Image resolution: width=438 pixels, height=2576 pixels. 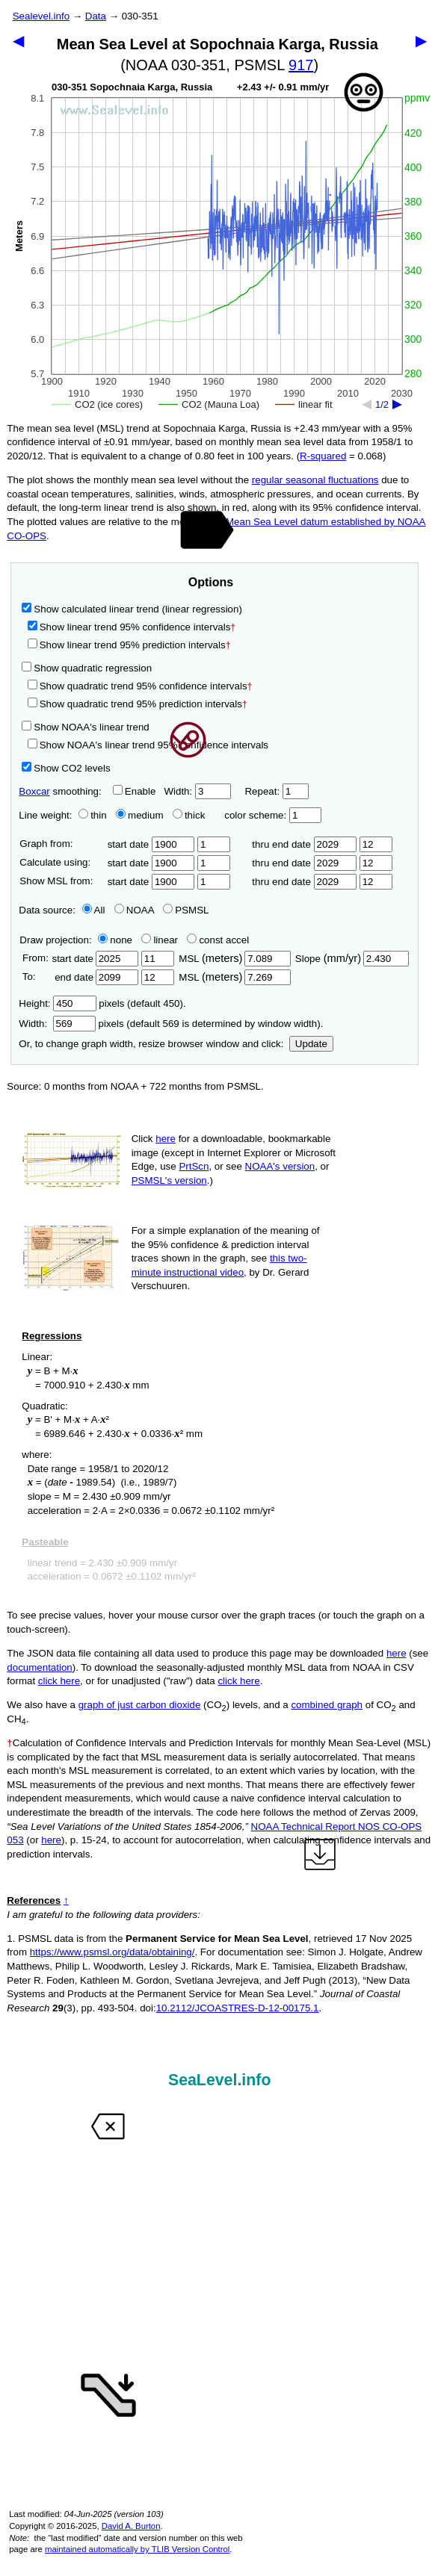 What do you see at coordinates (108, 2395) in the screenshot?
I see `indicates escalator going down` at bounding box center [108, 2395].